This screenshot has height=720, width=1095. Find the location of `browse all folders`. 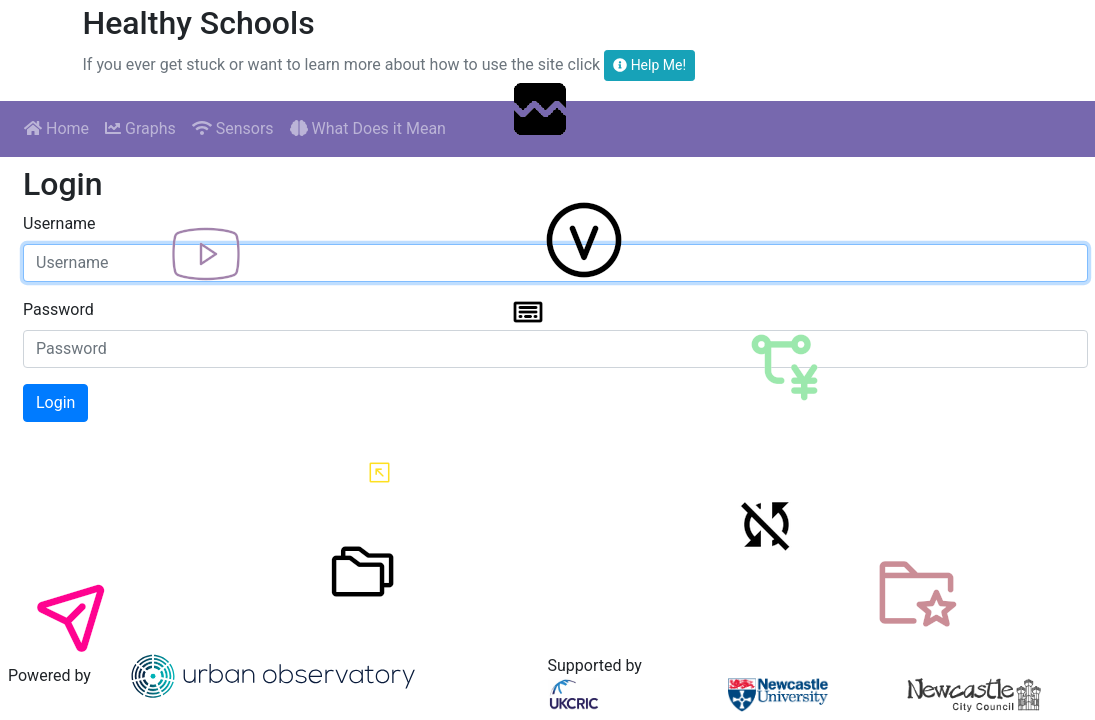

browse all folders is located at coordinates (361, 571).